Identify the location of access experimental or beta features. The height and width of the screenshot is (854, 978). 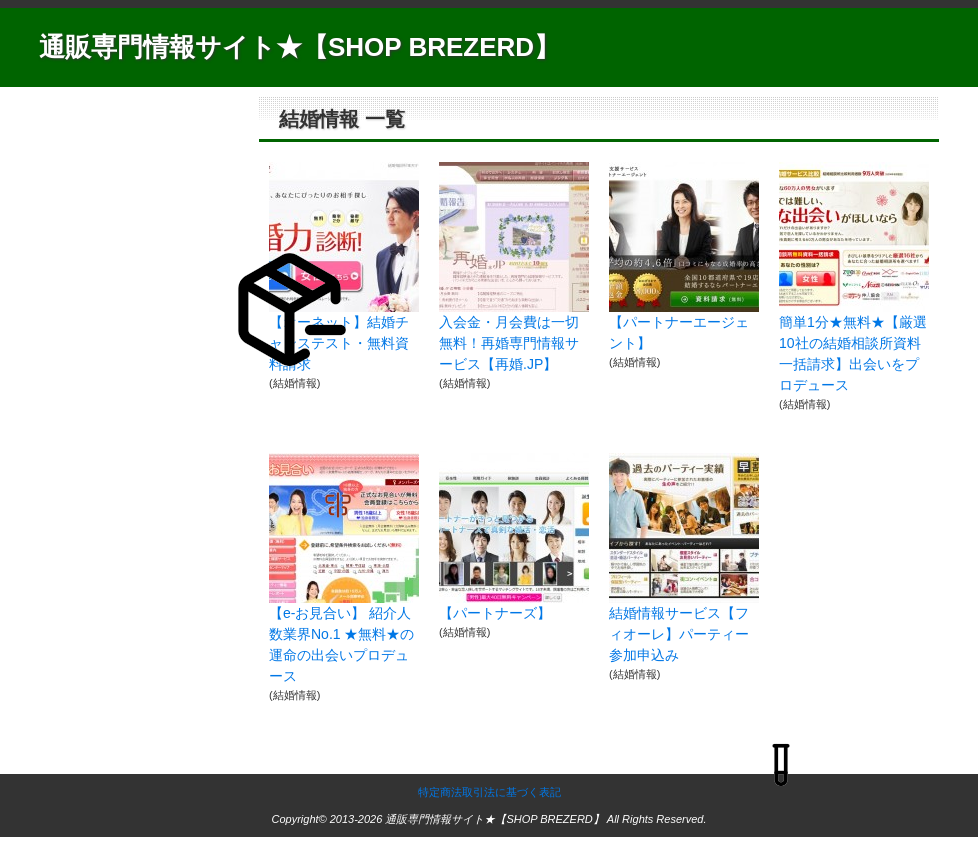
(781, 765).